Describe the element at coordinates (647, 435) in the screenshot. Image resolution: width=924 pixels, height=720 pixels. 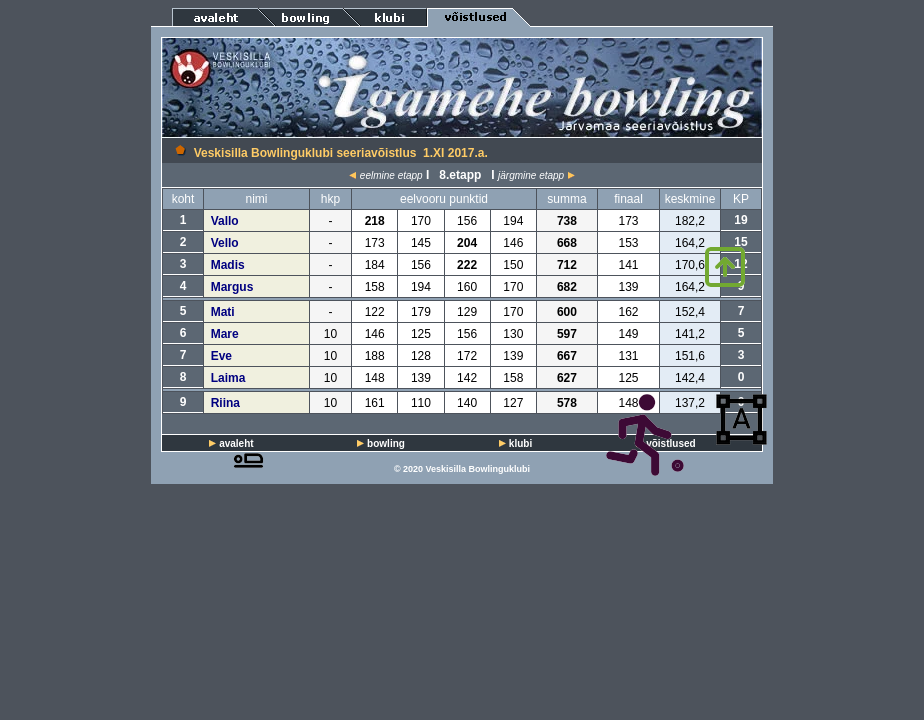
I see `access football or soccer games` at that location.